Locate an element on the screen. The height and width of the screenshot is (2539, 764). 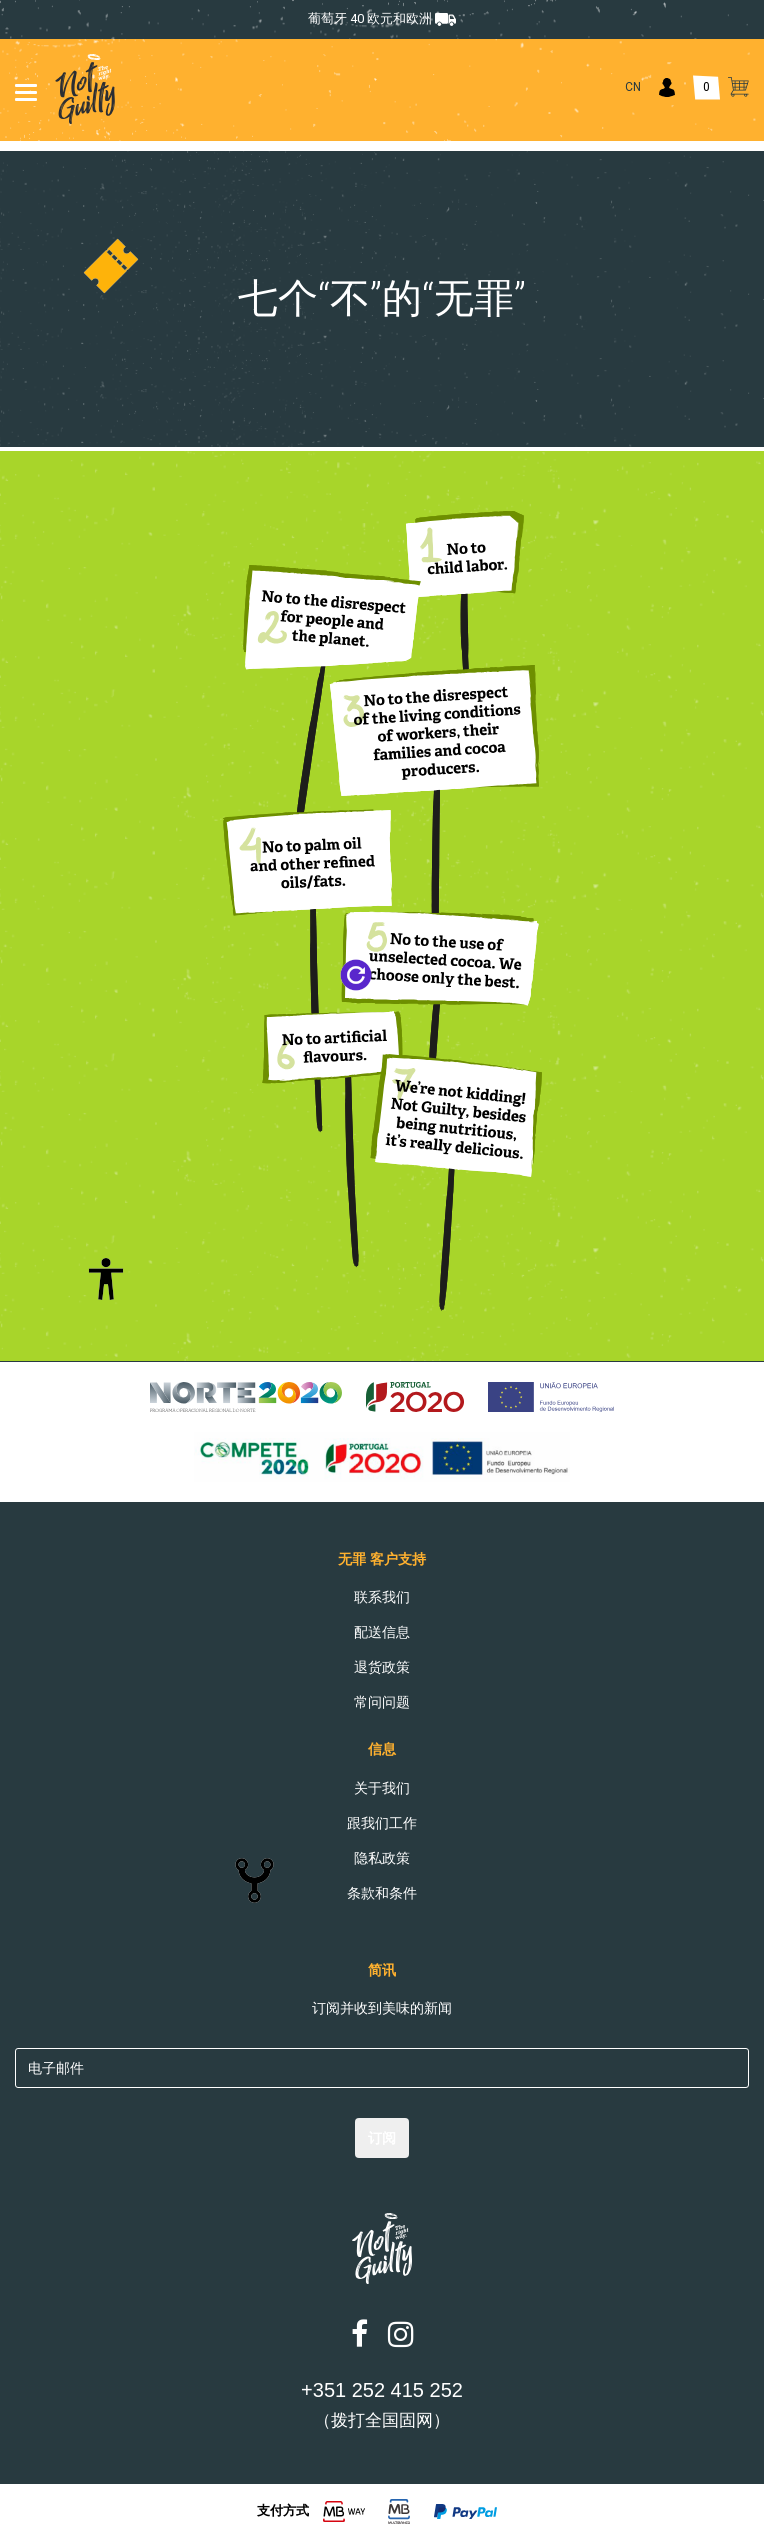
view your tickets or passes is located at coordinates (111, 266).